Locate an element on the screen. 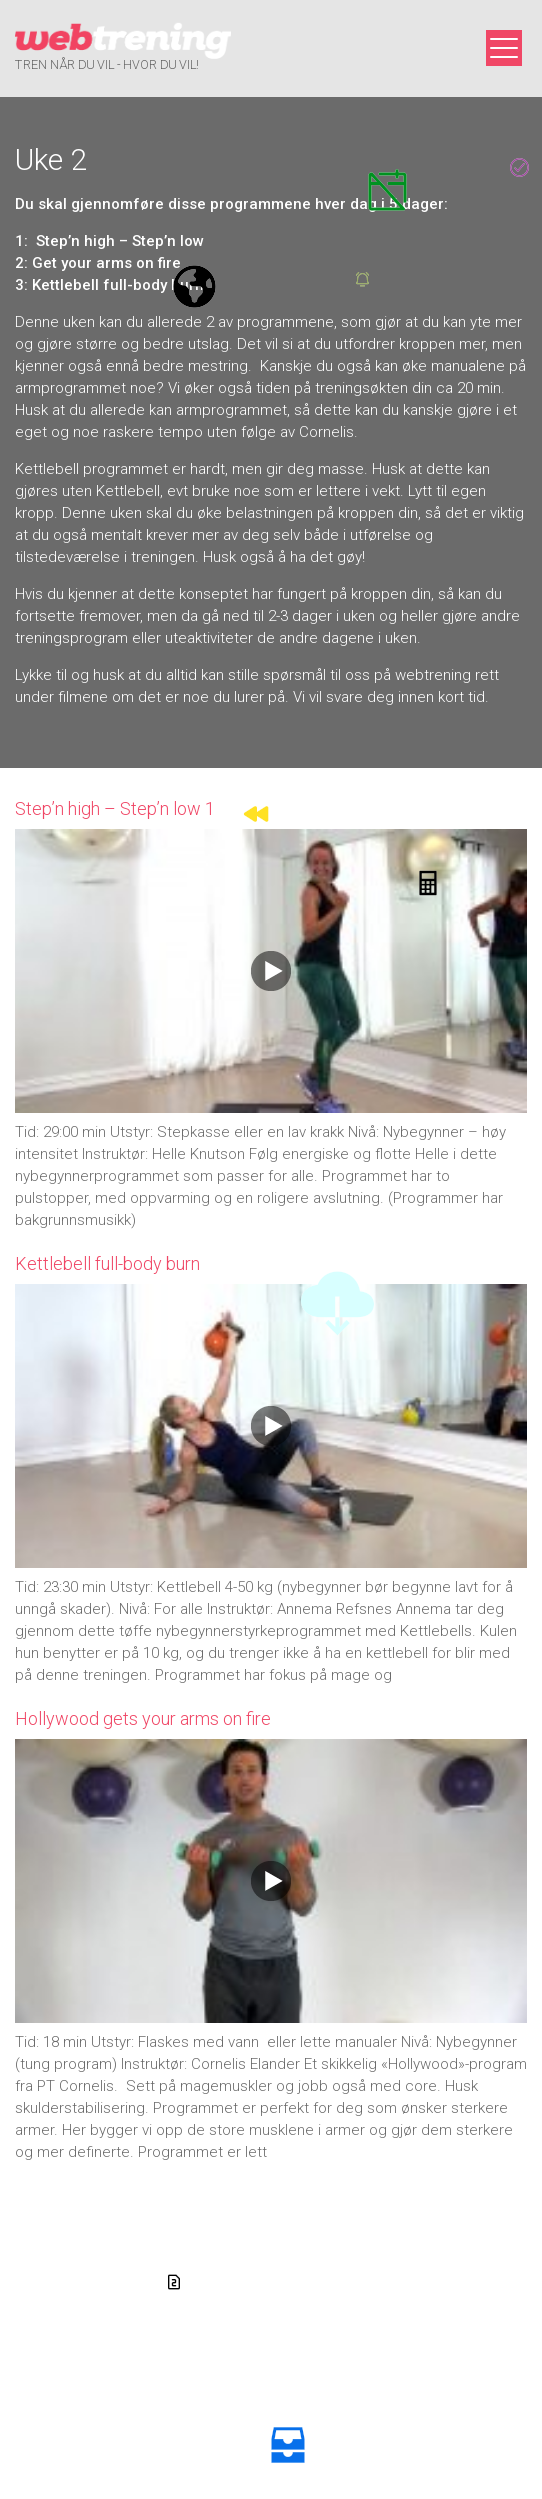 The height and width of the screenshot is (2499, 542). calendar feature disabled or unavailable is located at coordinates (387, 191).